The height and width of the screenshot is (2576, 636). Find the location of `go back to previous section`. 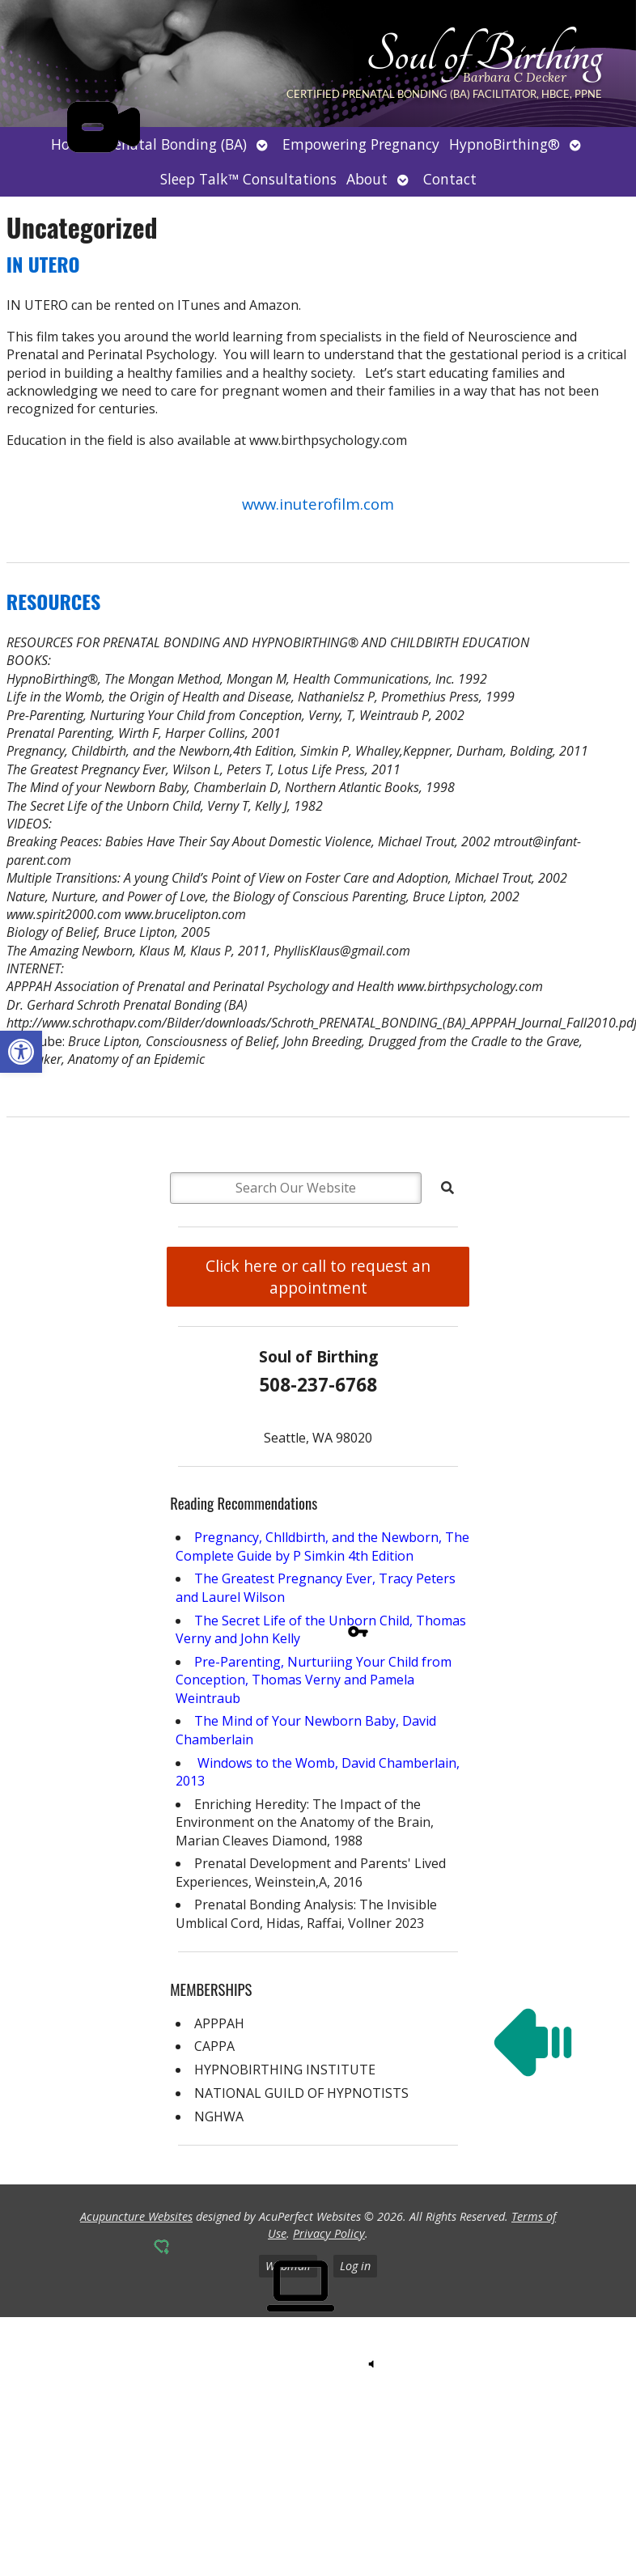

go back to previous section is located at coordinates (532, 2042).